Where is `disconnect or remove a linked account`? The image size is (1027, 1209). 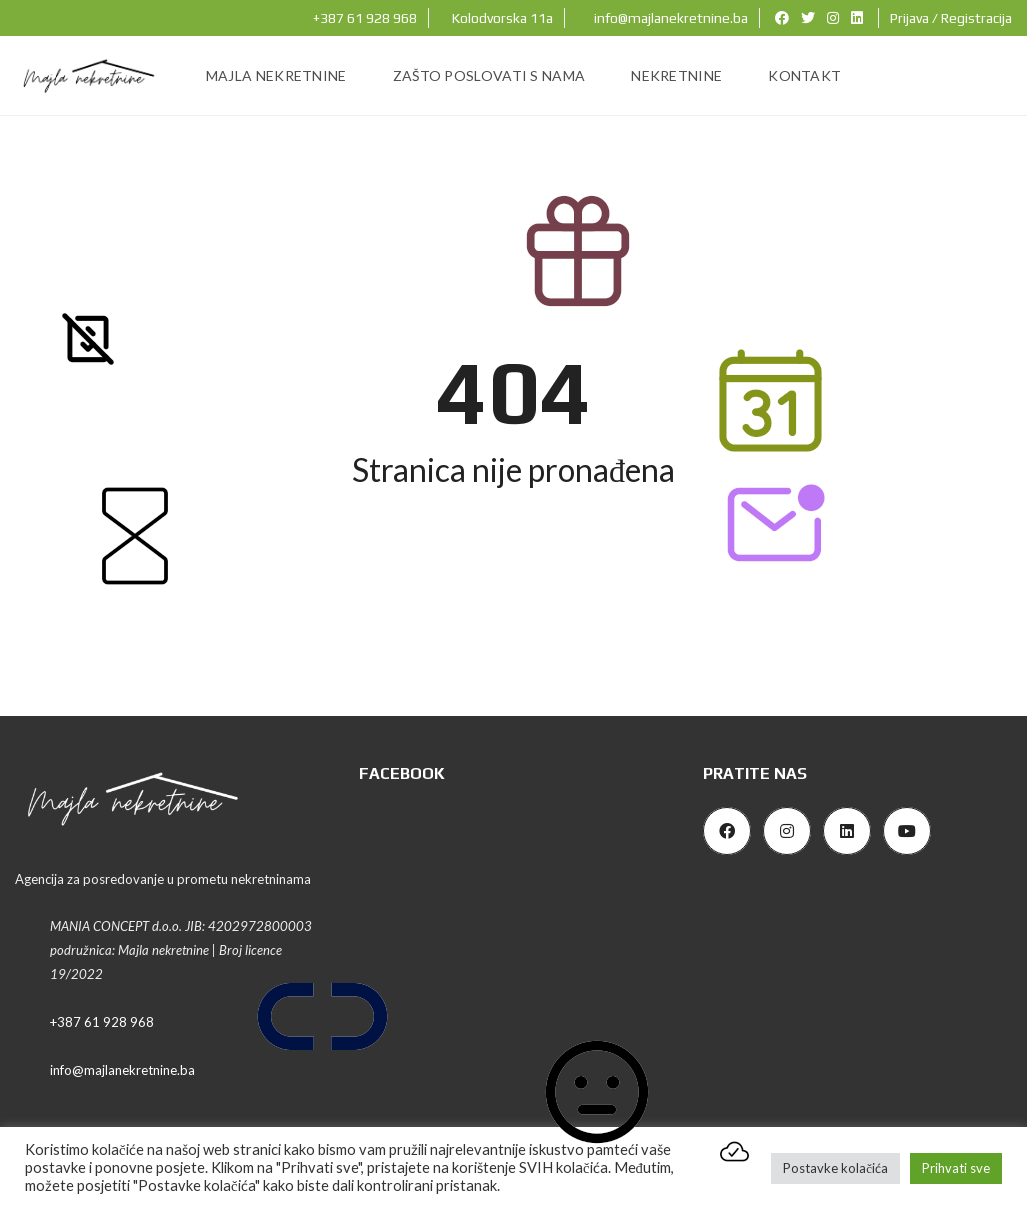 disconnect or remove a linked account is located at coordinates (322, 1016).